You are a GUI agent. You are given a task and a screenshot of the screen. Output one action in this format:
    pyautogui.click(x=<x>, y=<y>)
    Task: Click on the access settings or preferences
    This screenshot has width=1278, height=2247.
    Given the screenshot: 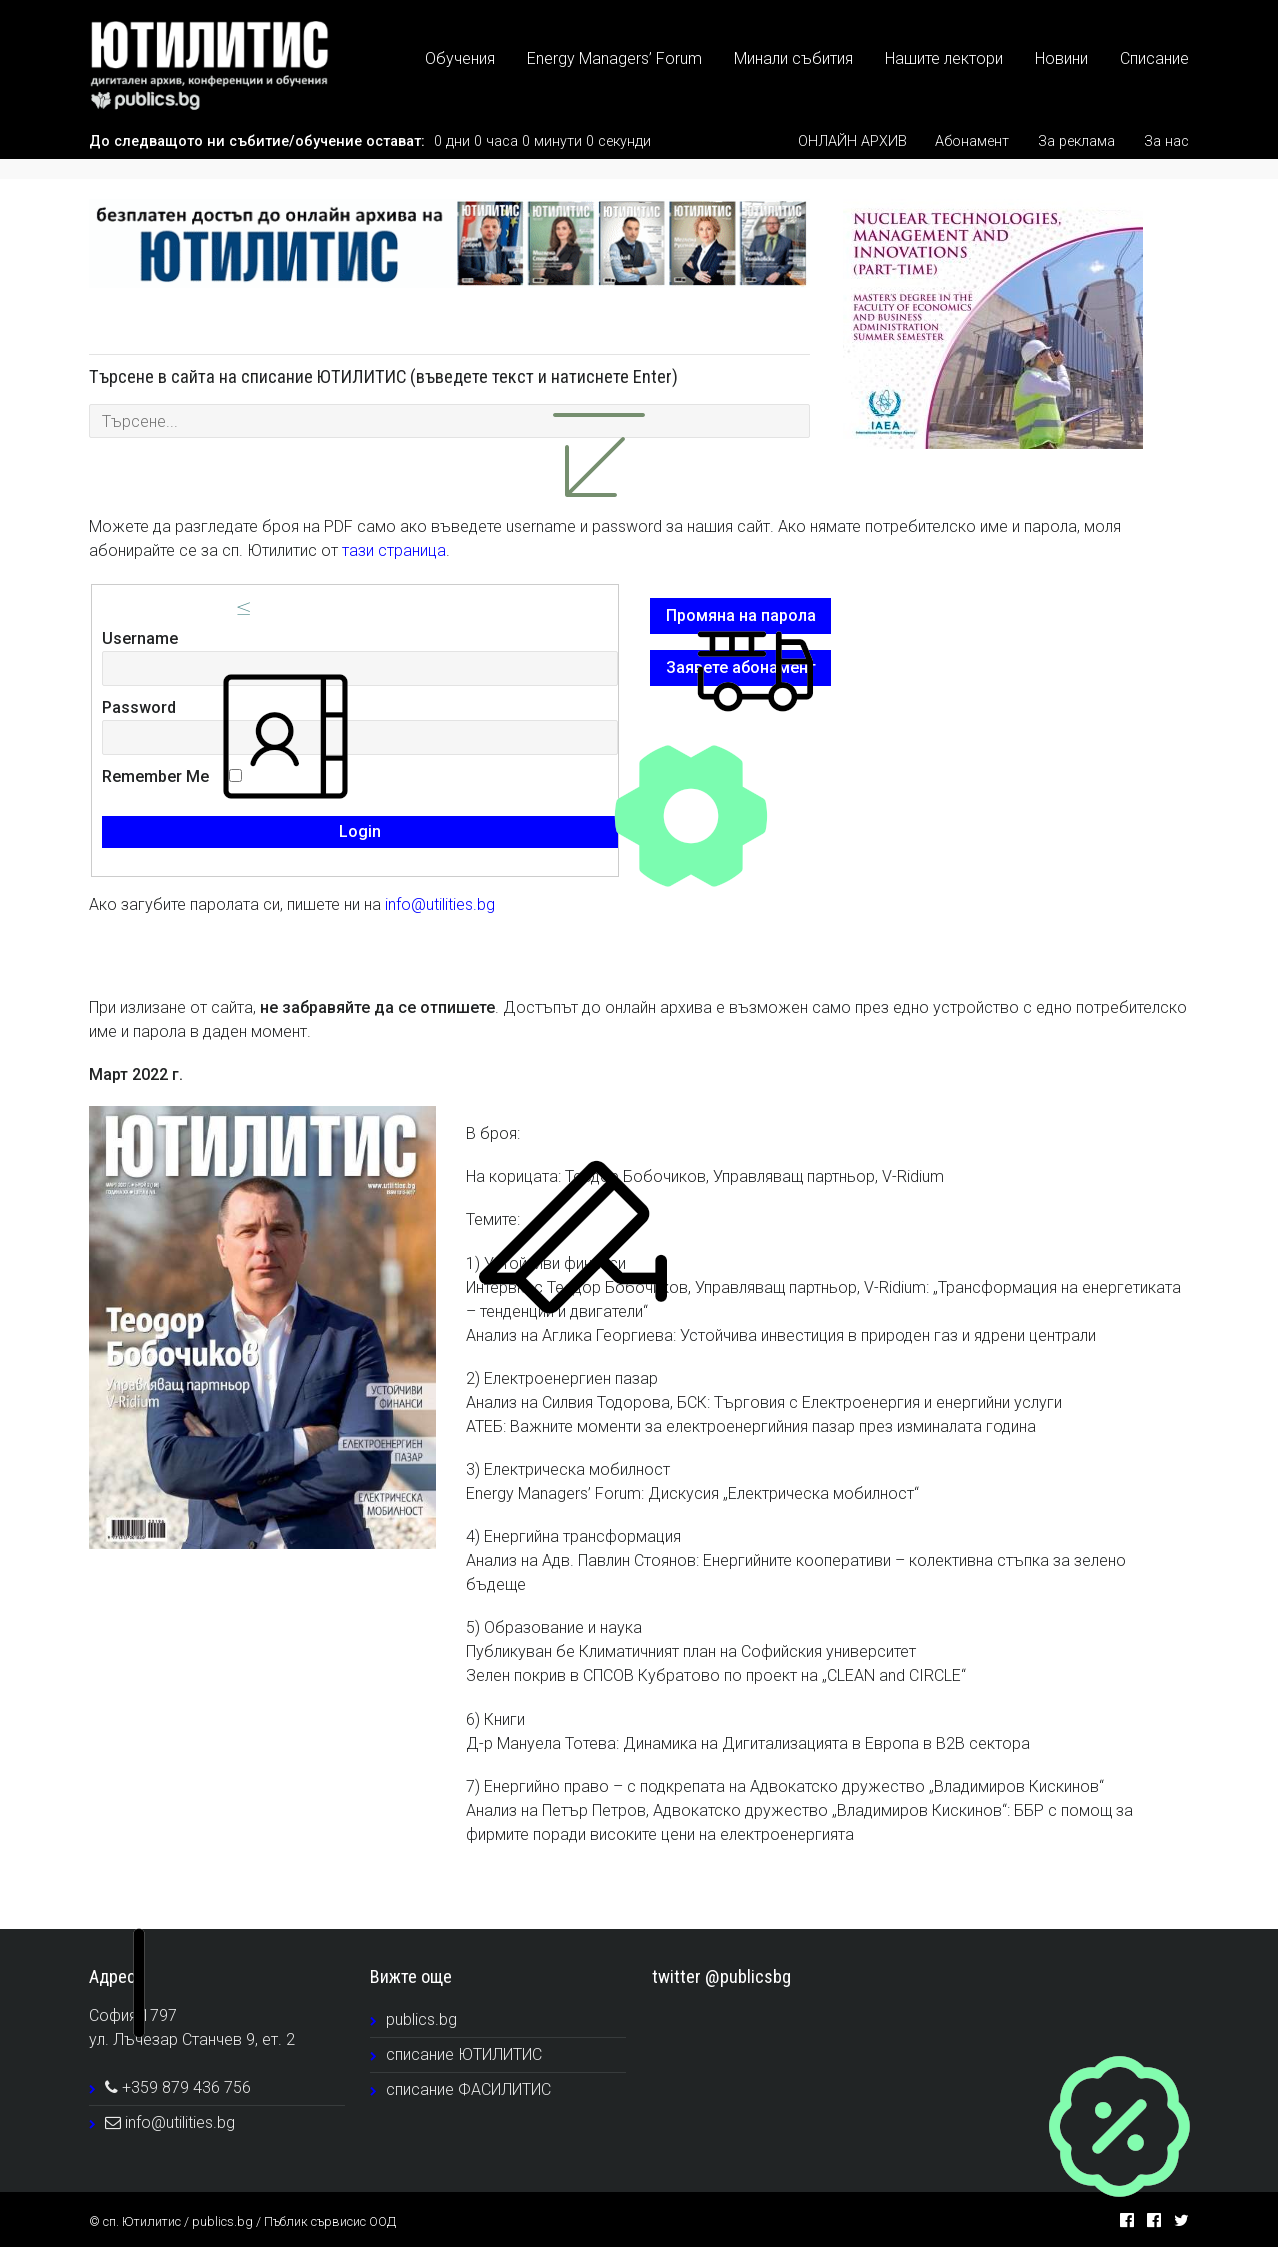 What is the action you would take?
    pyautogui.click(x=691, y=816)
    